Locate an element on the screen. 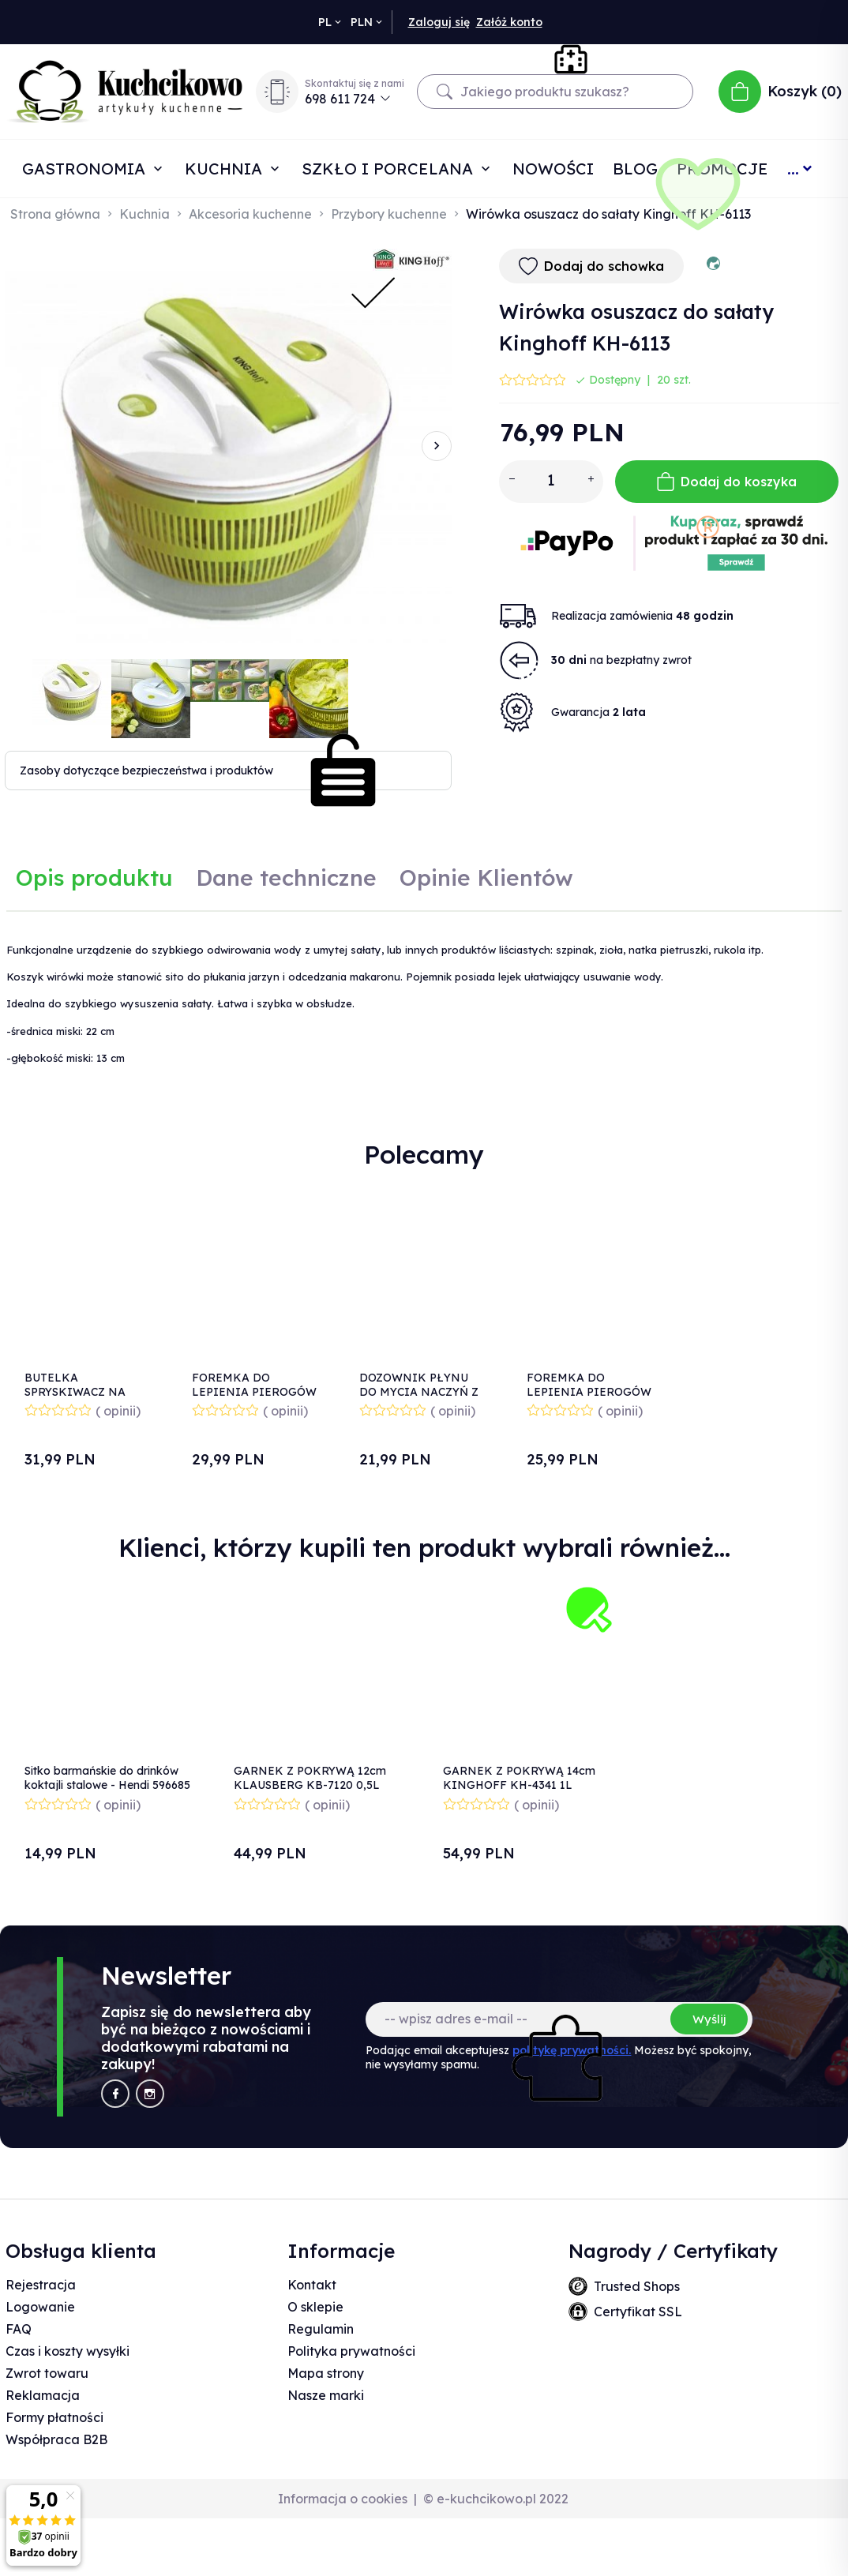 The height and width of the screenshot is (2576, 848). unlocked or unsecured state is located at coordinates (343, 774).